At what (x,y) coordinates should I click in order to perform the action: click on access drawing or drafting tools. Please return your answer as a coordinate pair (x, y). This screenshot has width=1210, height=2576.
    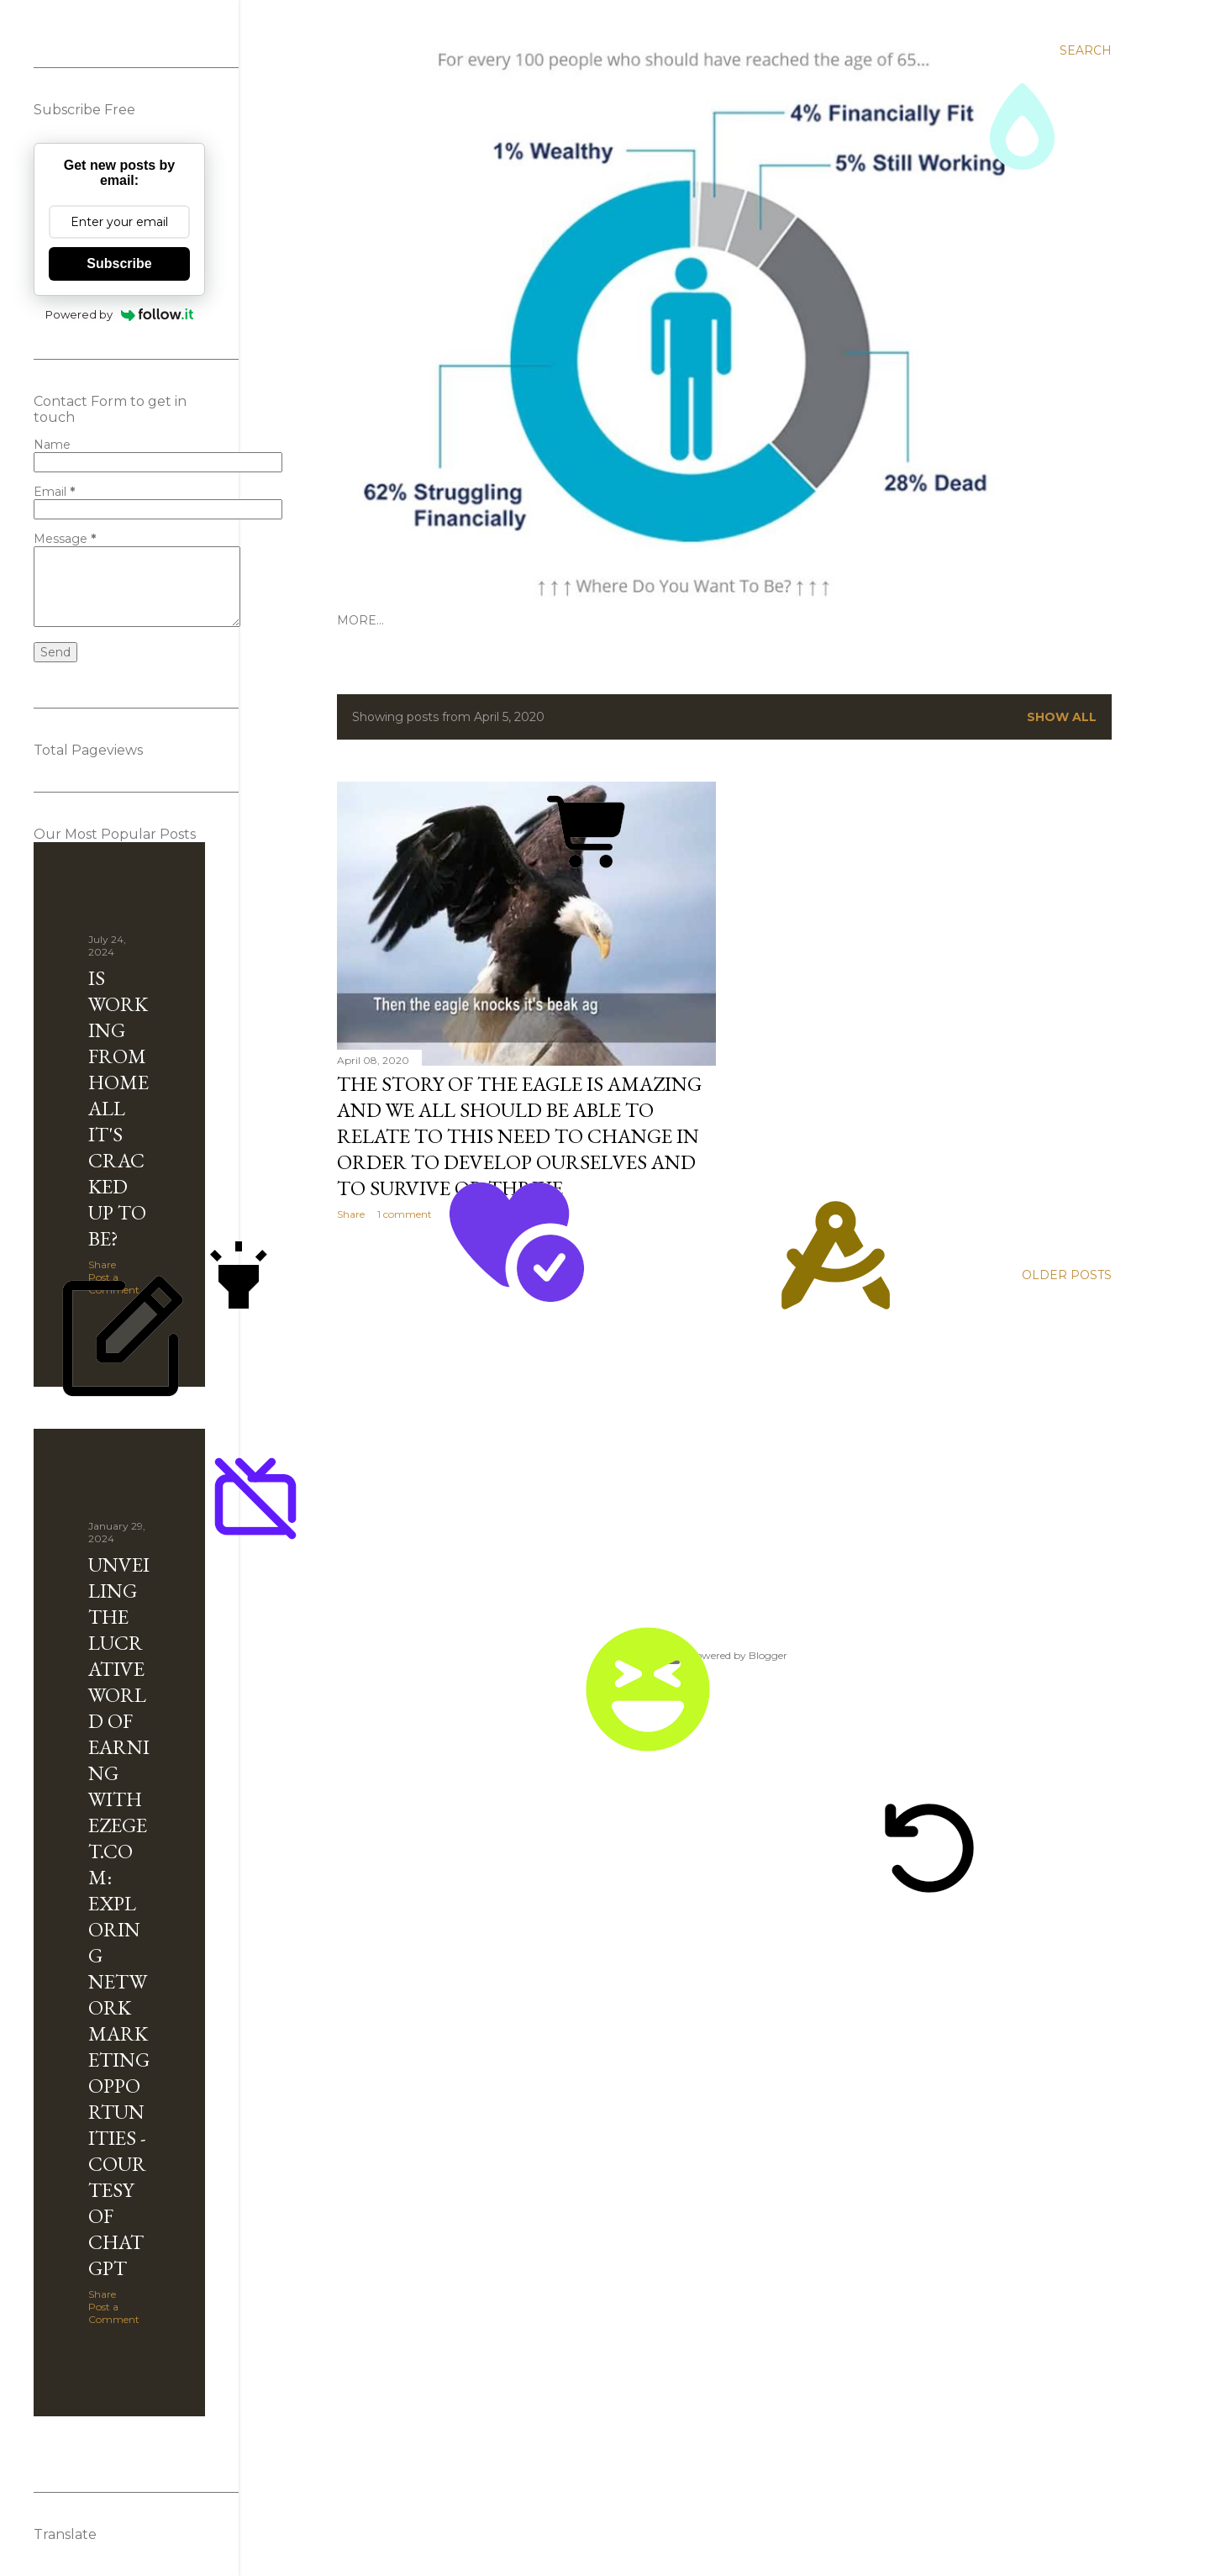
    Looking at the image, I should click on (835, 1255).